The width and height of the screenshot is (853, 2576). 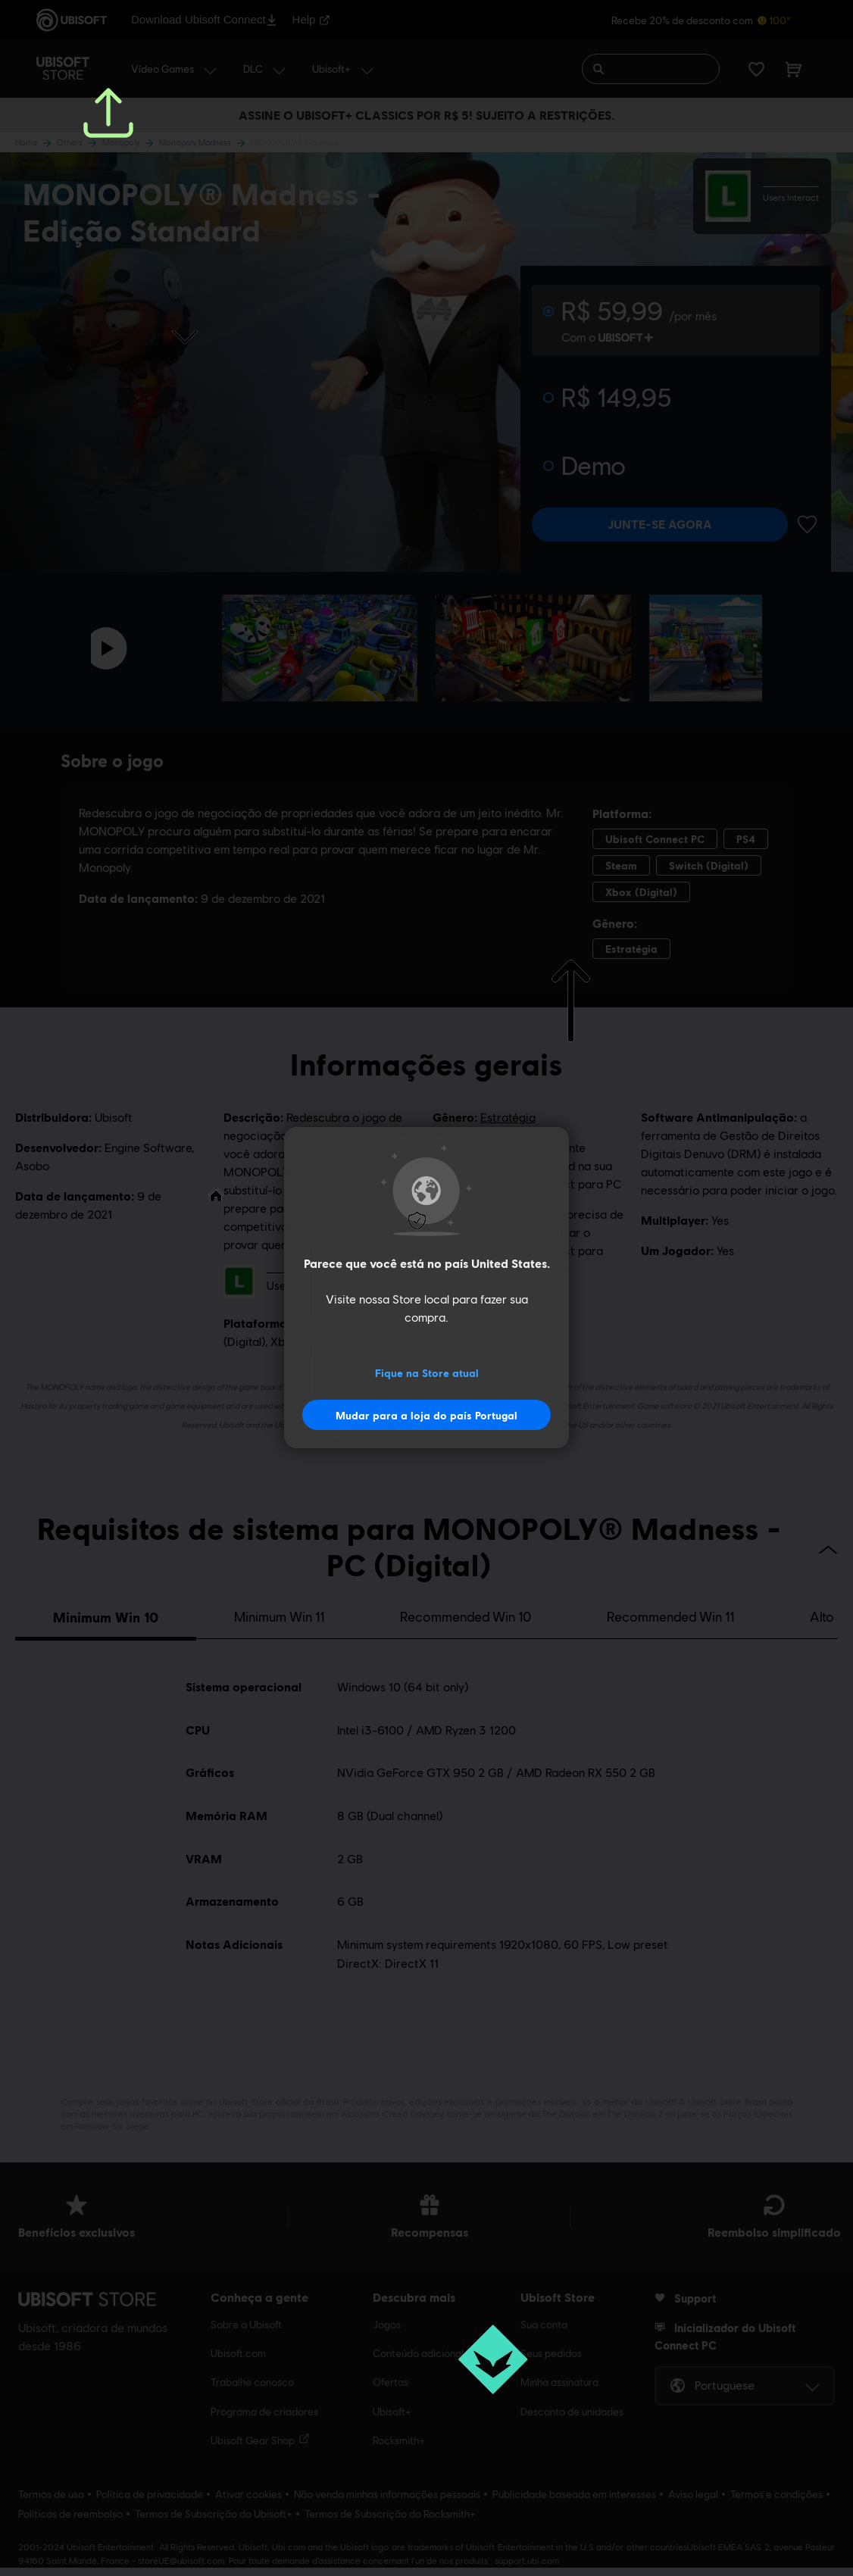 I want to click on discord hypesquad house of balance badge, so click(x=493, y=2359).